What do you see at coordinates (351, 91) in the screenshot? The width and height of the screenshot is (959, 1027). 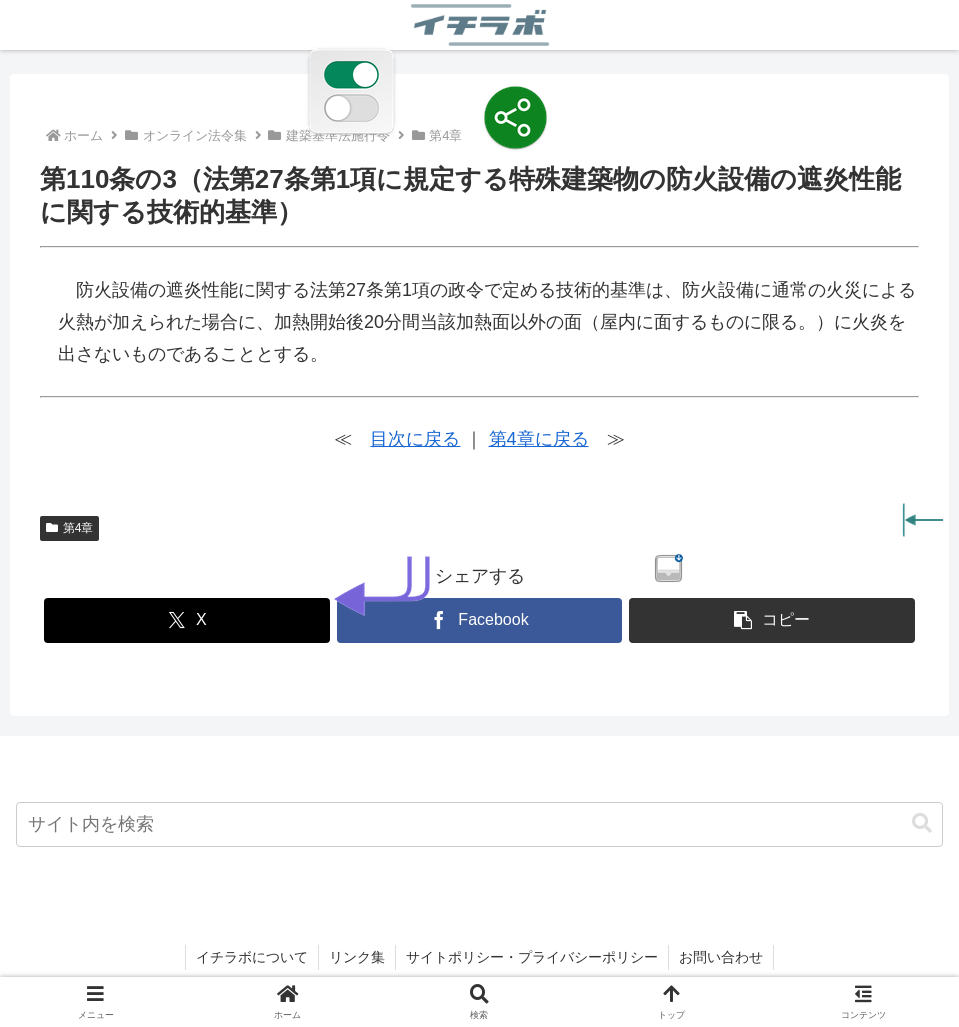 I see `open desktop preferences or settings` at bounding box center [351, 91].